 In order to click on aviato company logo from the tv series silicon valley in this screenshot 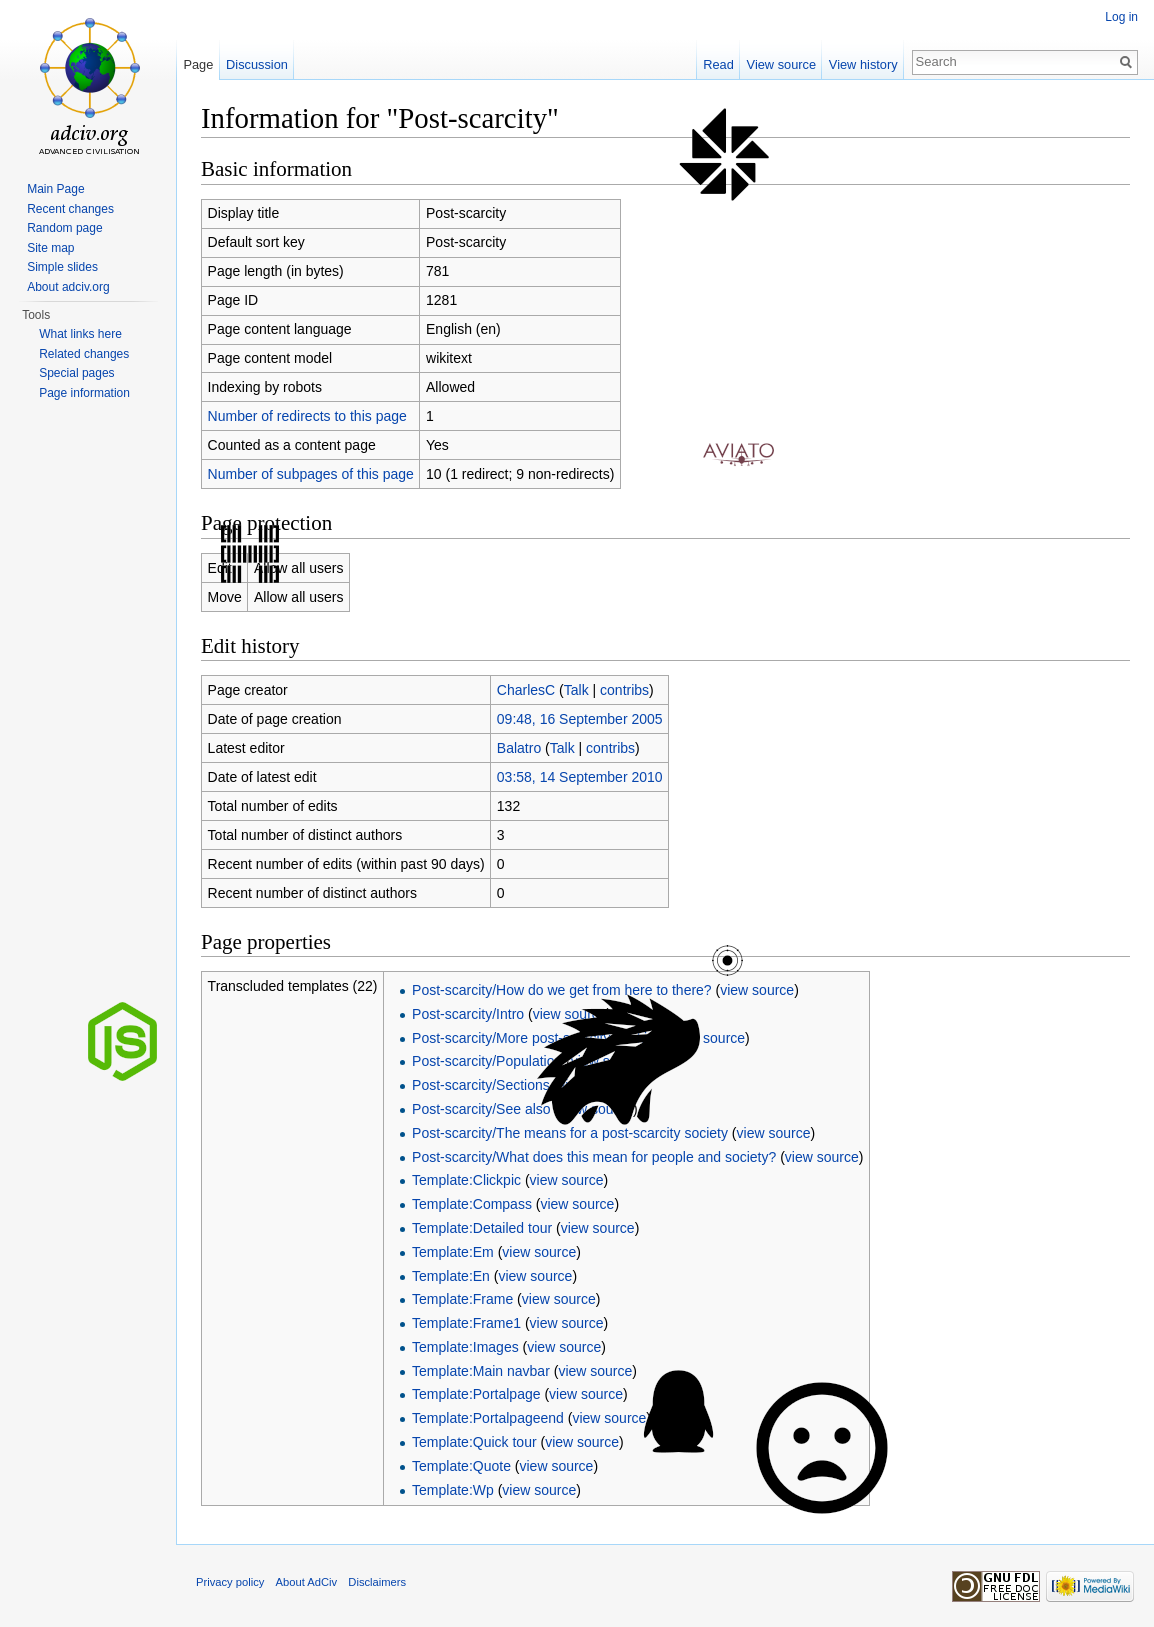, I will do `click(738, 454)`.